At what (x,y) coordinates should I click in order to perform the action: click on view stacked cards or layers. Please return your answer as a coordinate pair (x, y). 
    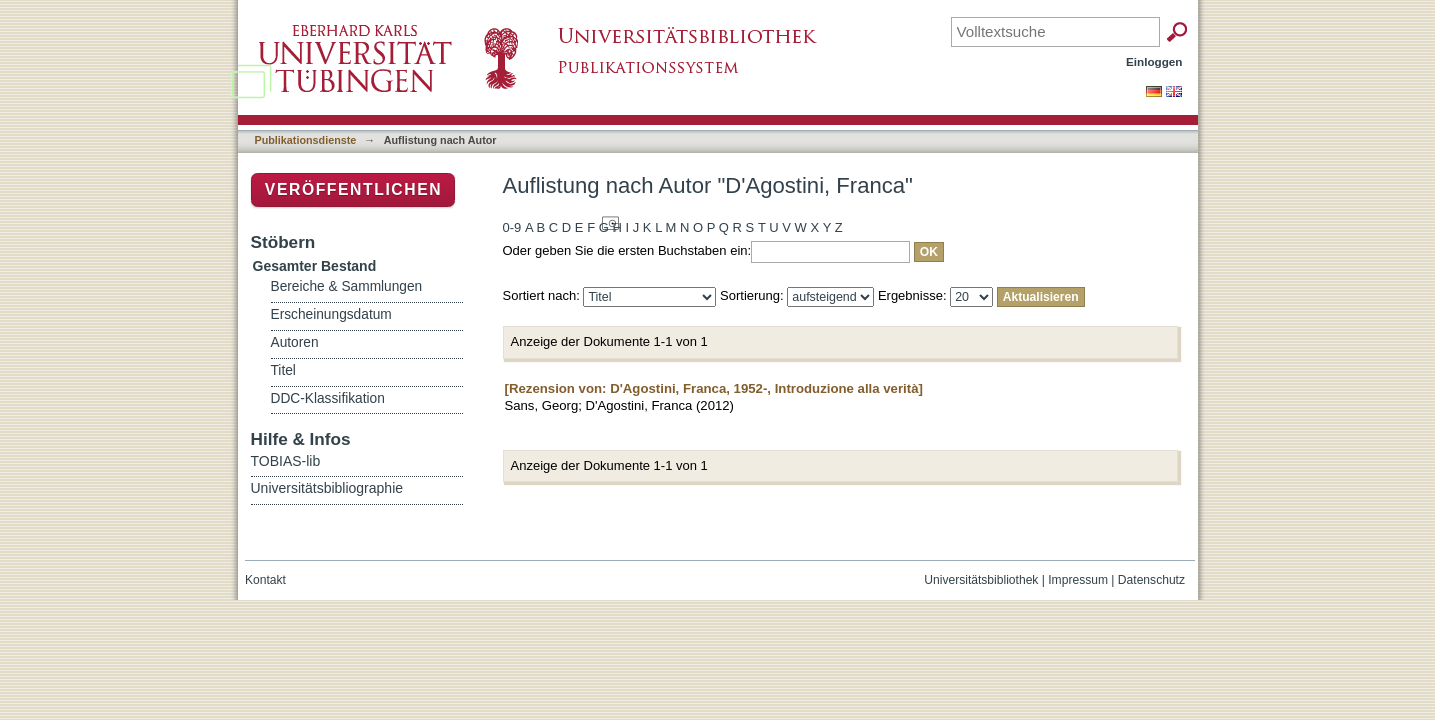
    Looking at the image, I should click on (251, 81).